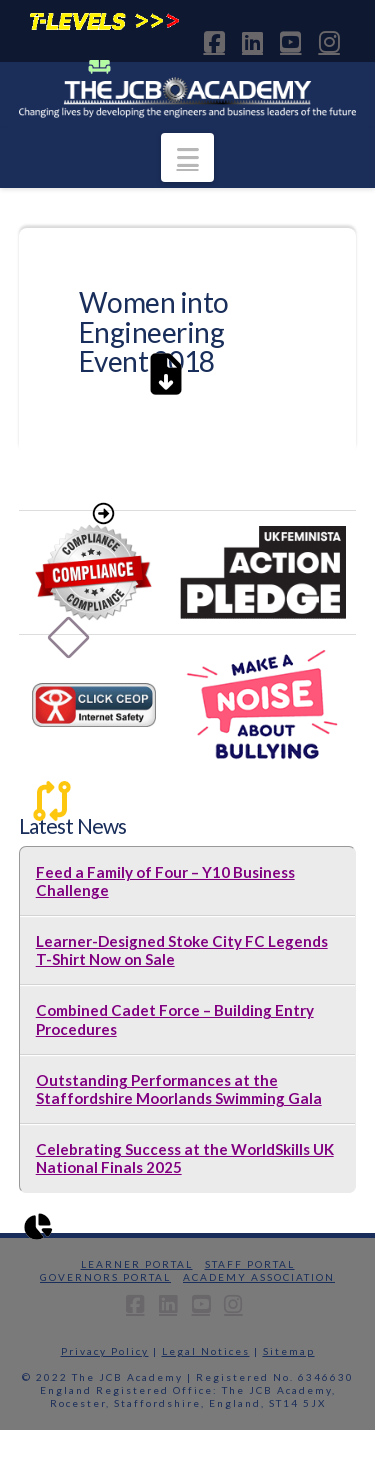 The image size is (375, 1470). Describe the element at coordinates (37, 1226) in the screenshot. I see `view analytics or statistics` at that location.